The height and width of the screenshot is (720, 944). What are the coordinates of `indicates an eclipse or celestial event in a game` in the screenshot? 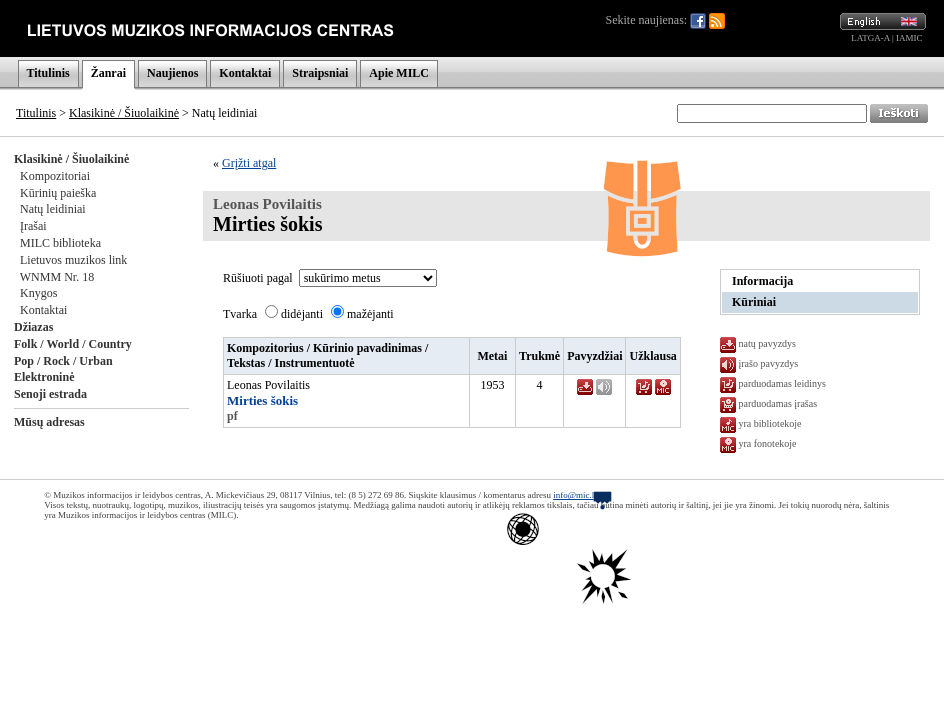 It's located at (603, 576).